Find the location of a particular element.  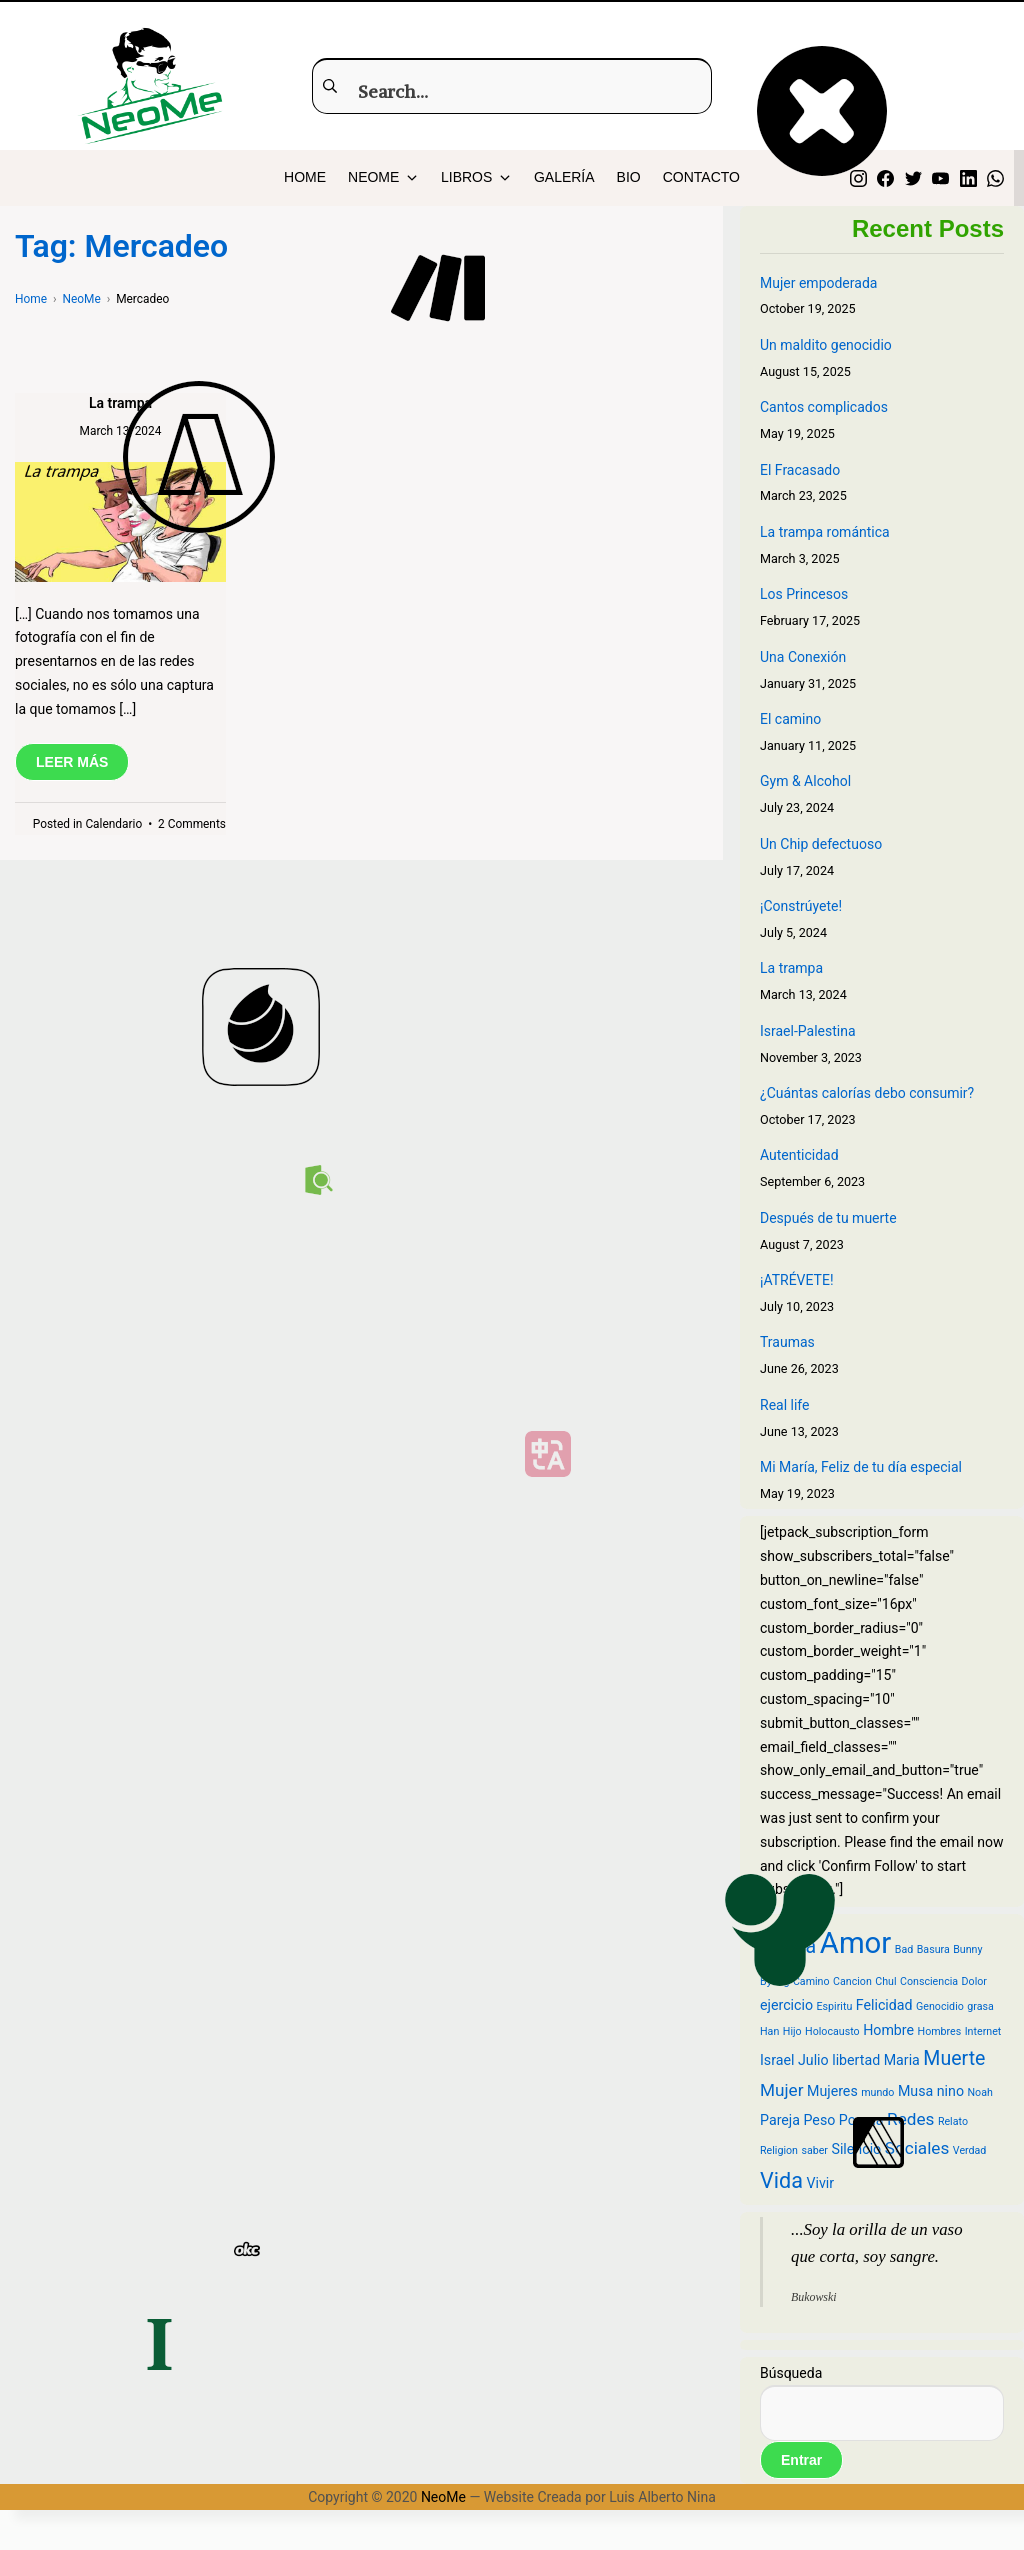

open instapaper app is located at coordinates (159, 2344).